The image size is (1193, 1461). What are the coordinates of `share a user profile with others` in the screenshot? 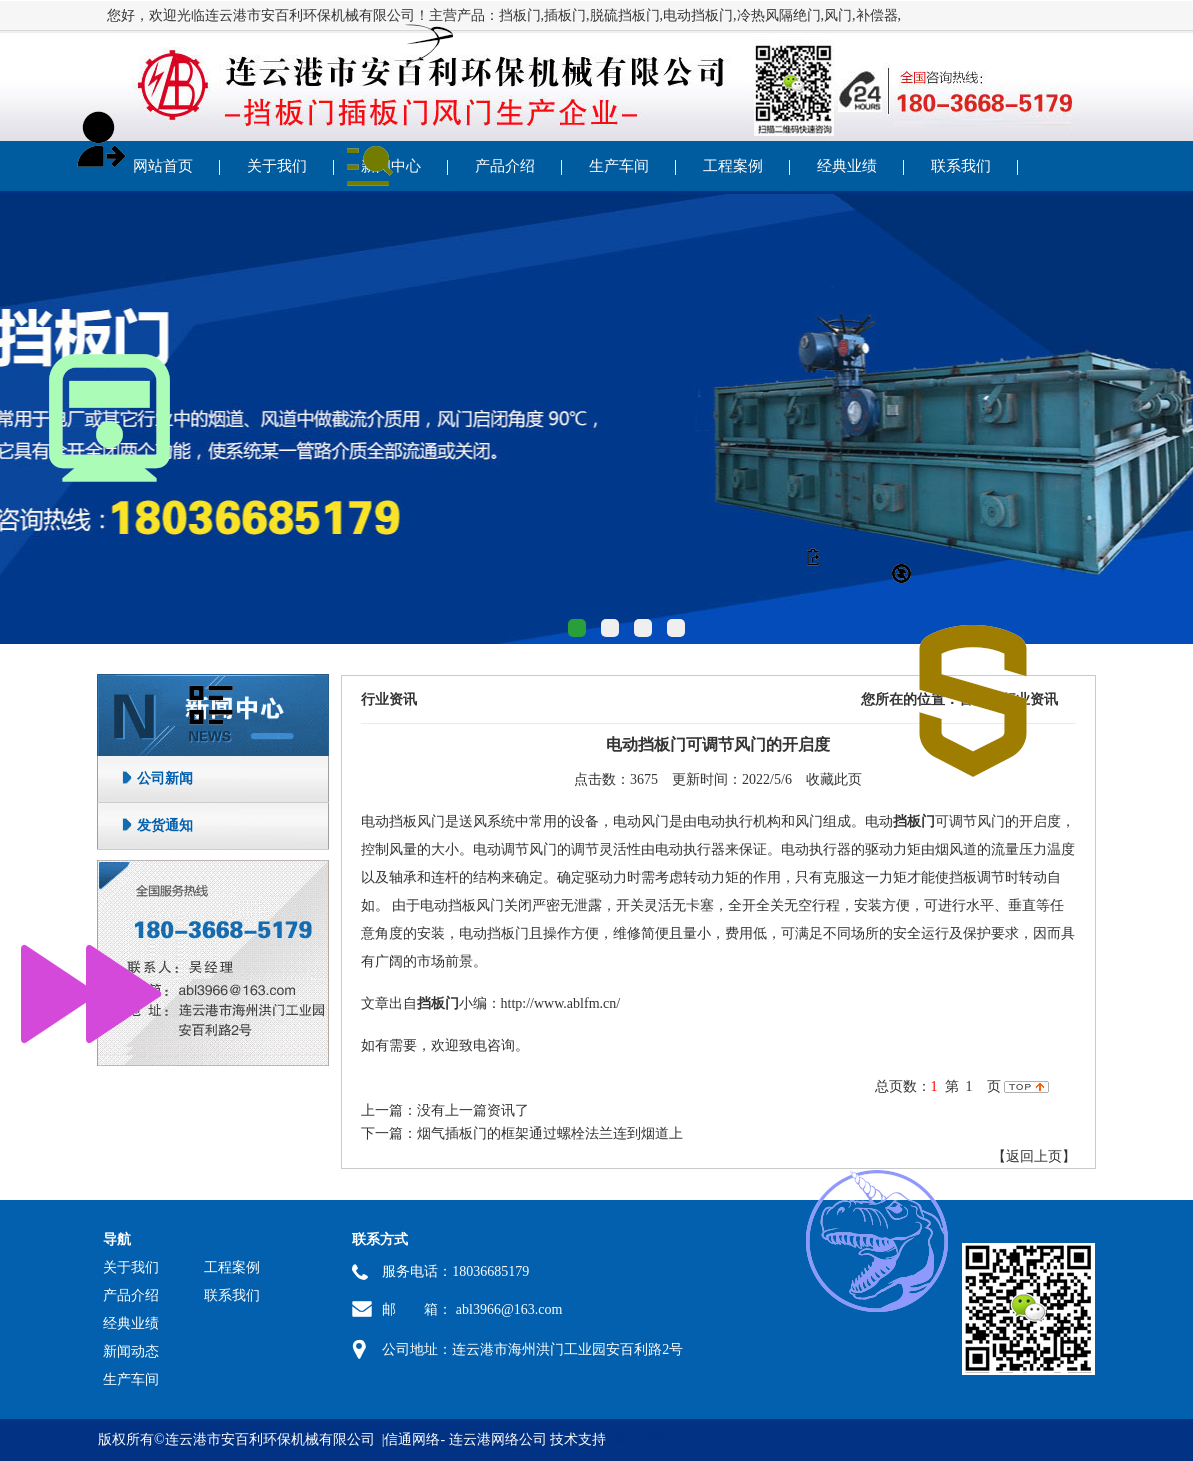 It's located at (98, 140).